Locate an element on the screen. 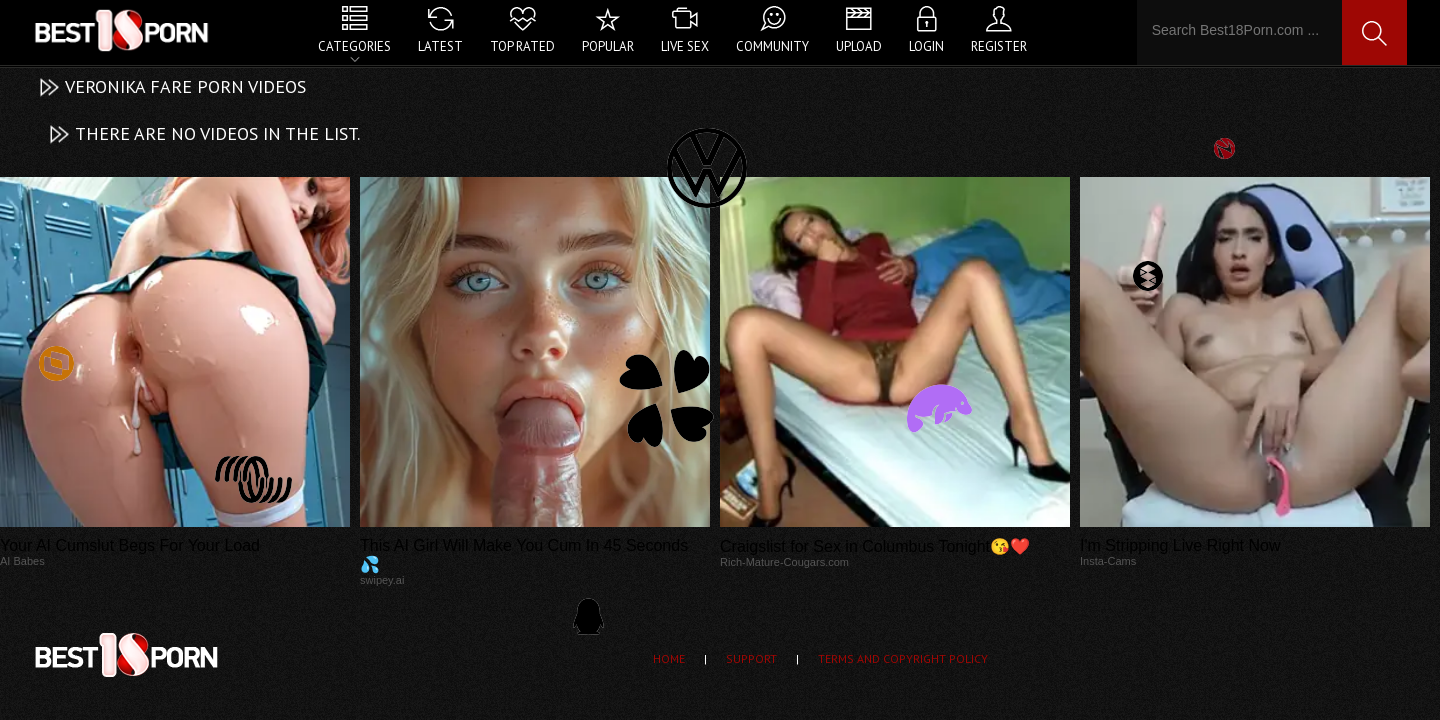 This screenshot has width=1440, height=720. totvs company logo is located at coordinates (56, 363).